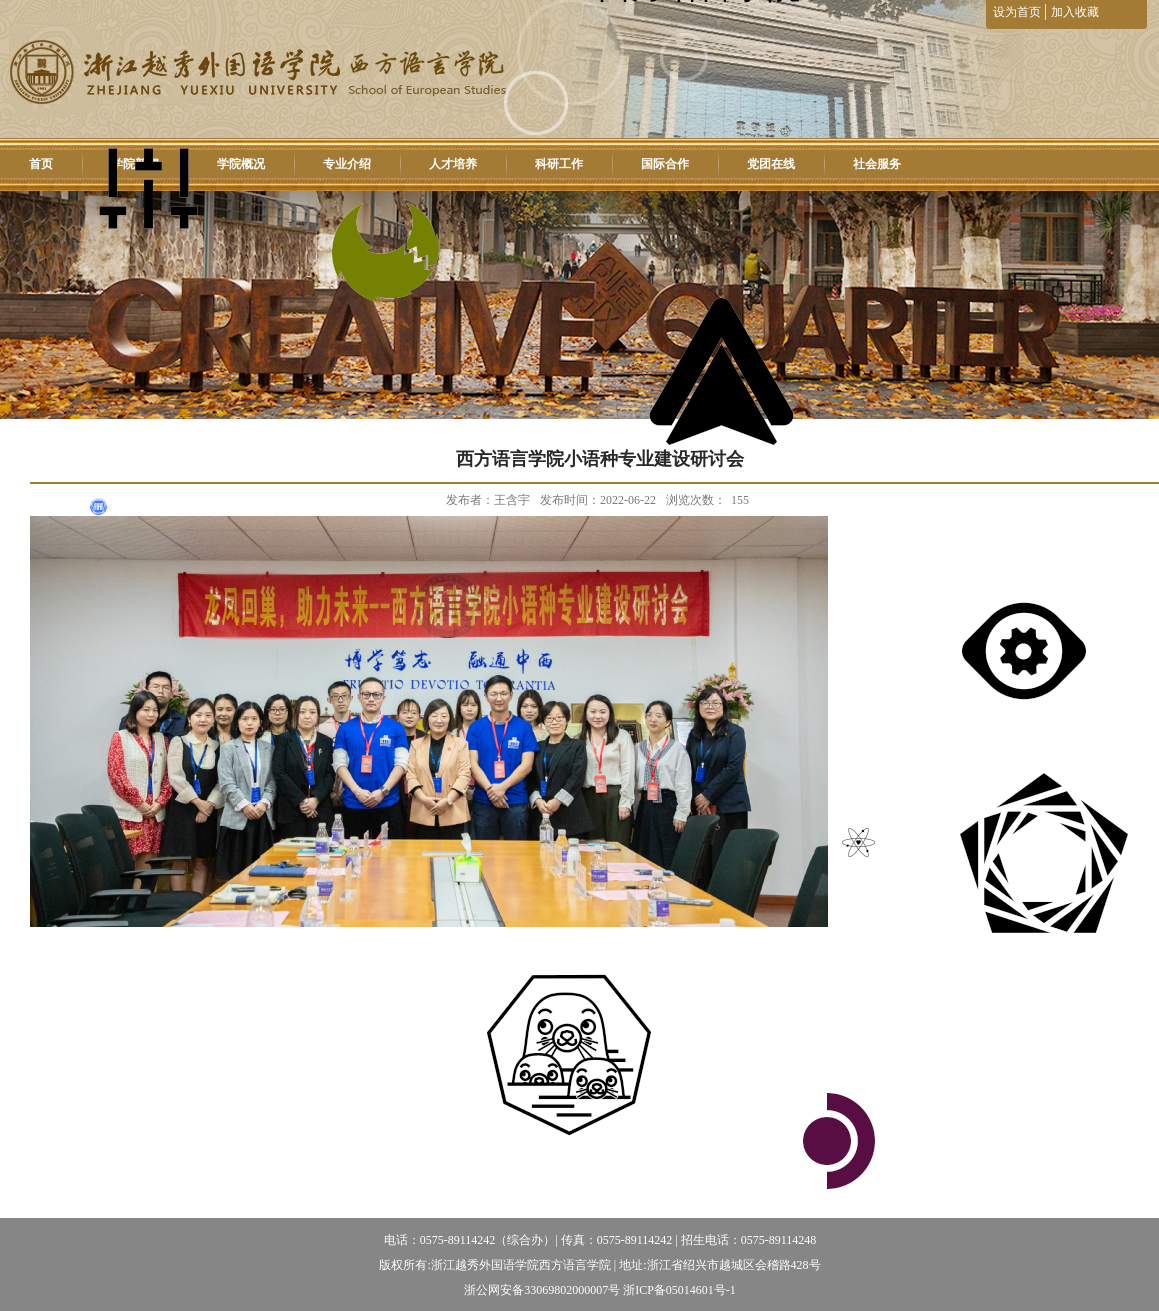 This screenshot has width=1159, height=1311. What do you see at coordinates (385, 252) in the screenshot?
I see `apifox application logo` at bounding box center [385, 252].